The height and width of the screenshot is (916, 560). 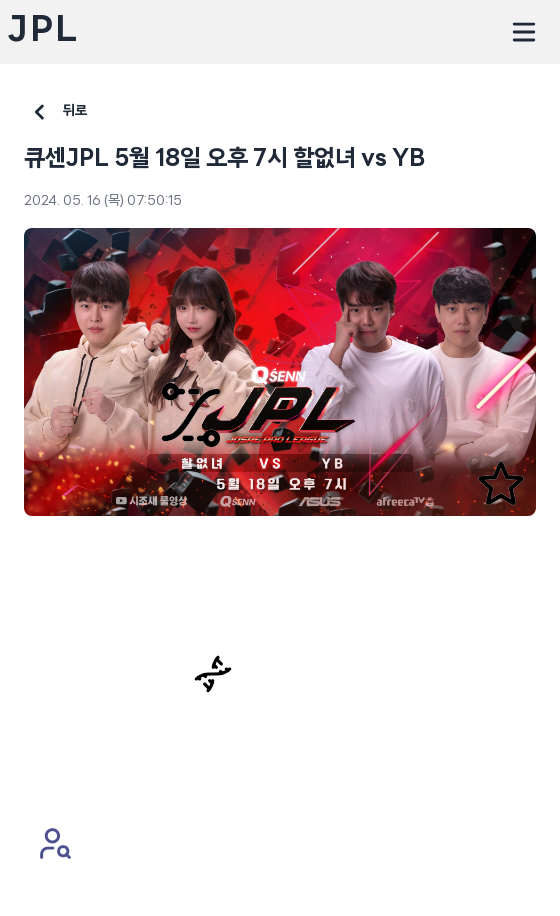 What do you see at coordinates (55, 843) in the screenshot?
I see `search for a user or contact` at bounding box center [55, 843].